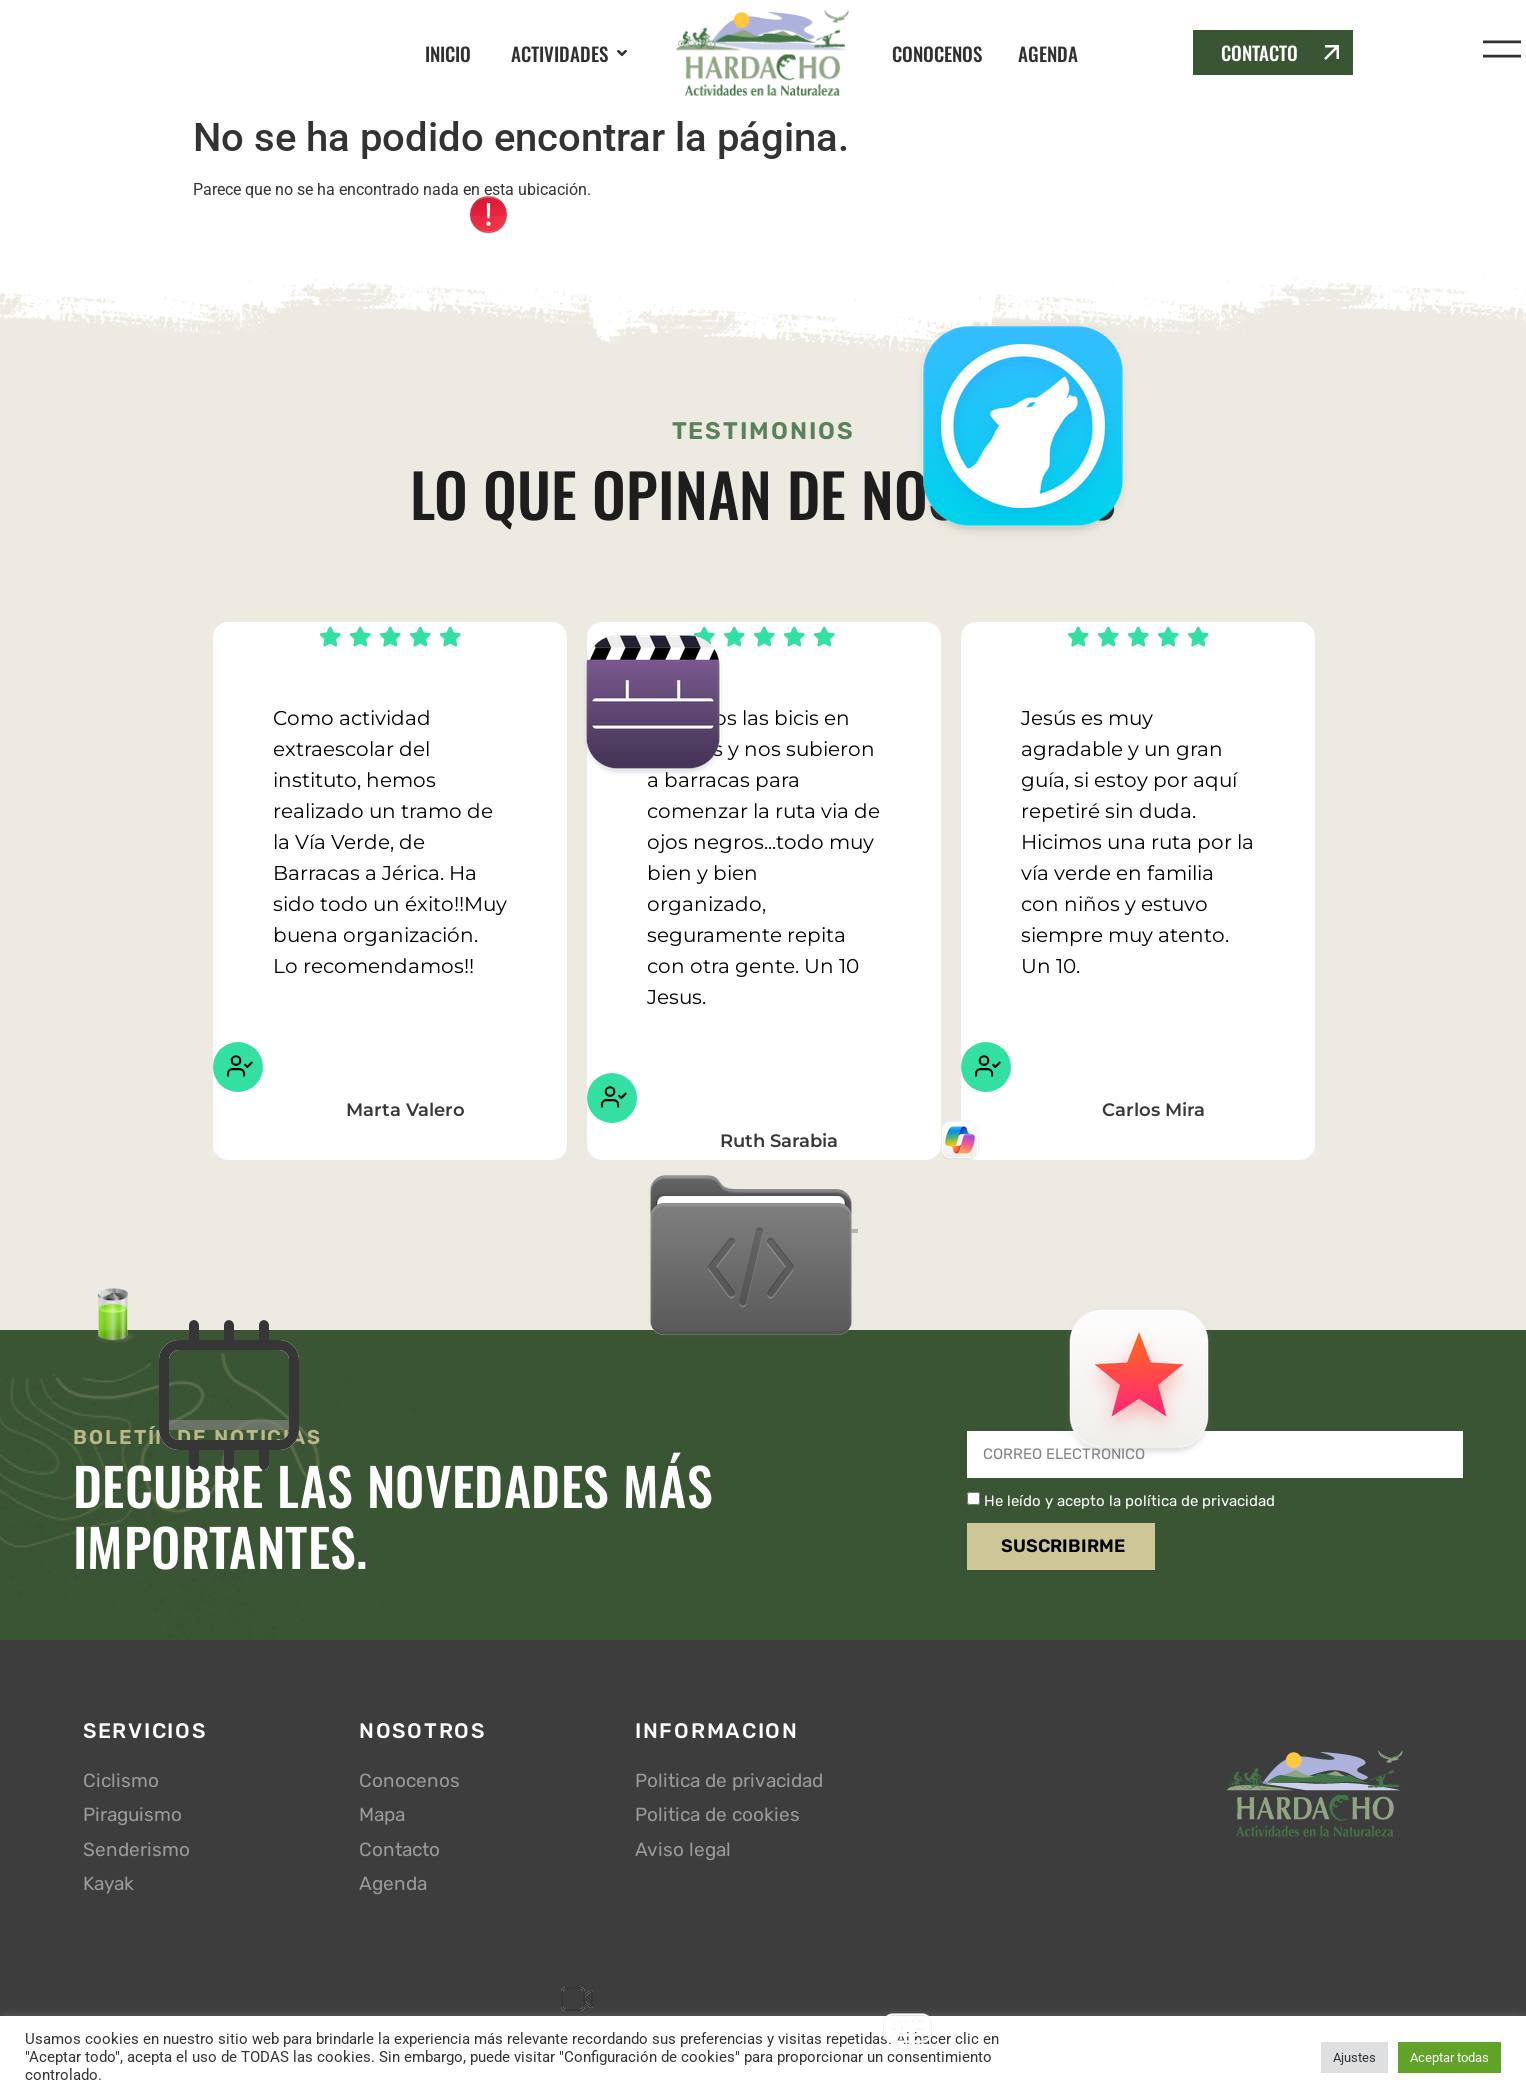 This screenshot has height=2098, width=1526. What do you see at coordinates (751, 1255) in the screenshot?
I see `open your code projects folder` at bounding box center [751, 1255].